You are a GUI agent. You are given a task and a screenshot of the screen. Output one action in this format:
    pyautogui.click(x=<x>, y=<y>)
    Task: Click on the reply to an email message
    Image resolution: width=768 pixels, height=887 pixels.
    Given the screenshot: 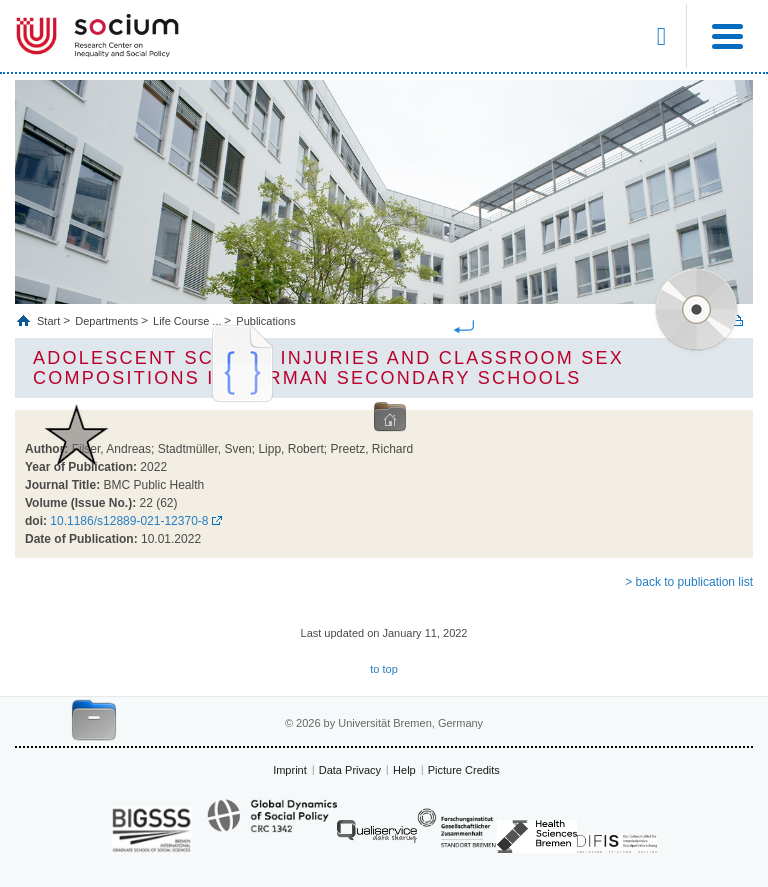 What is the action you would take?
    pyautogui.click(x=463, y=325)
    